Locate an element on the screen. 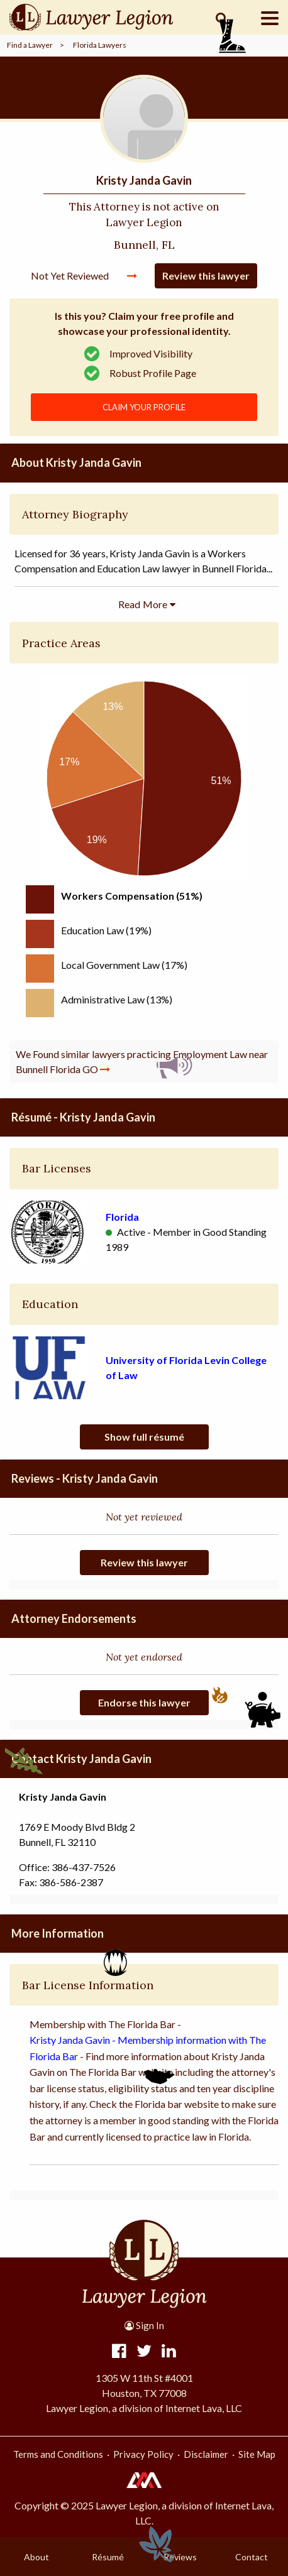  access savings or budget features is located at coordinates (262, 1710).